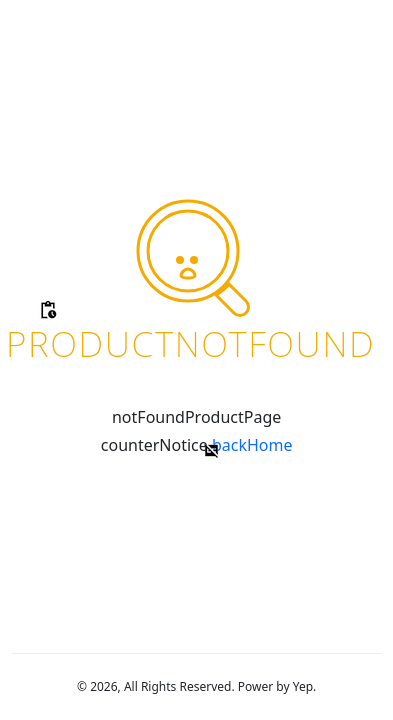 The width and height of the screenshot is (393, 720). I want to click on view pending tasks or actions, so click(48, 310).